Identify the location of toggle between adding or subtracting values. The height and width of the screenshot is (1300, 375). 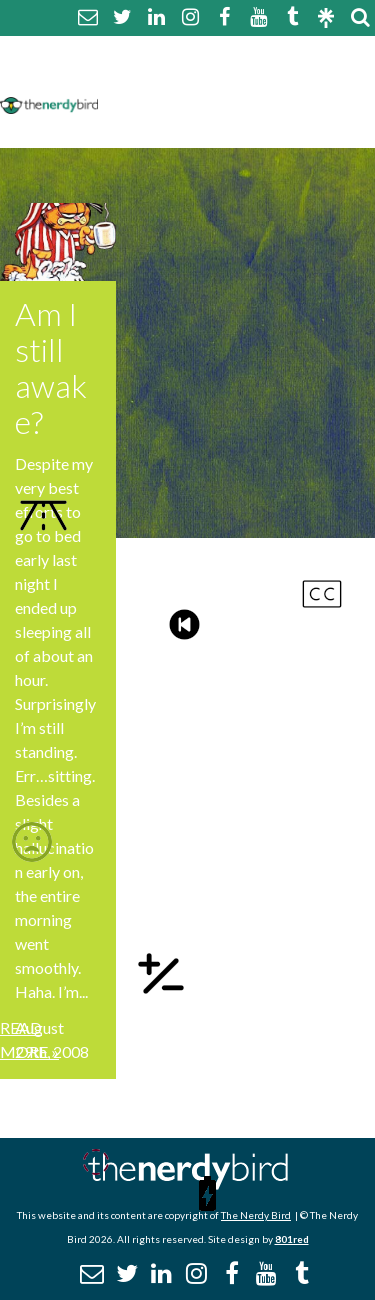
(161, 976).